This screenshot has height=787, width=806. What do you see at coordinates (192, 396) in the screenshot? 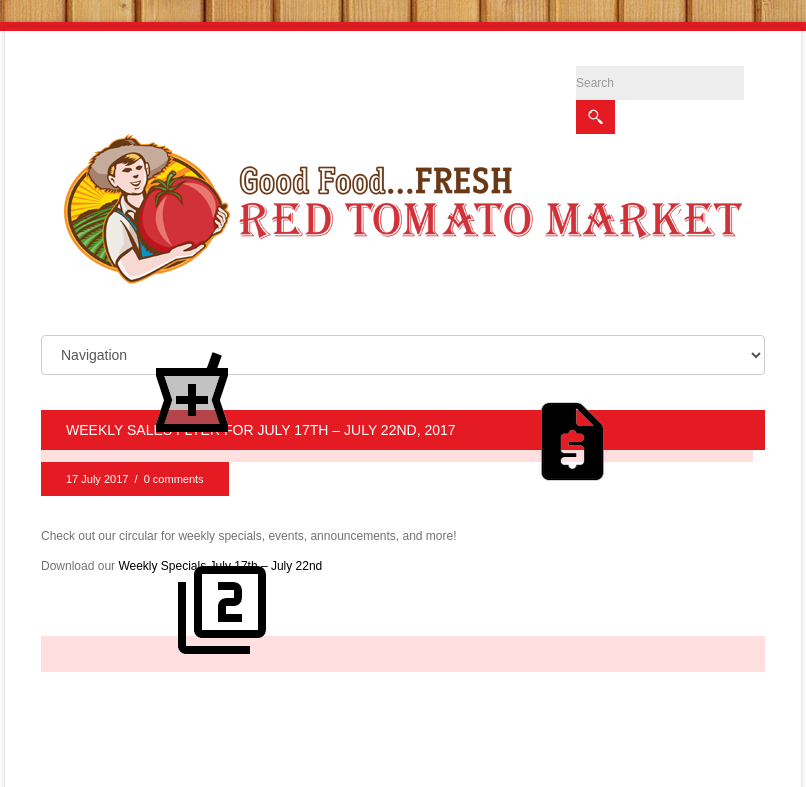
I see `find nearby pharmacies` at bounding box center [192, 396].